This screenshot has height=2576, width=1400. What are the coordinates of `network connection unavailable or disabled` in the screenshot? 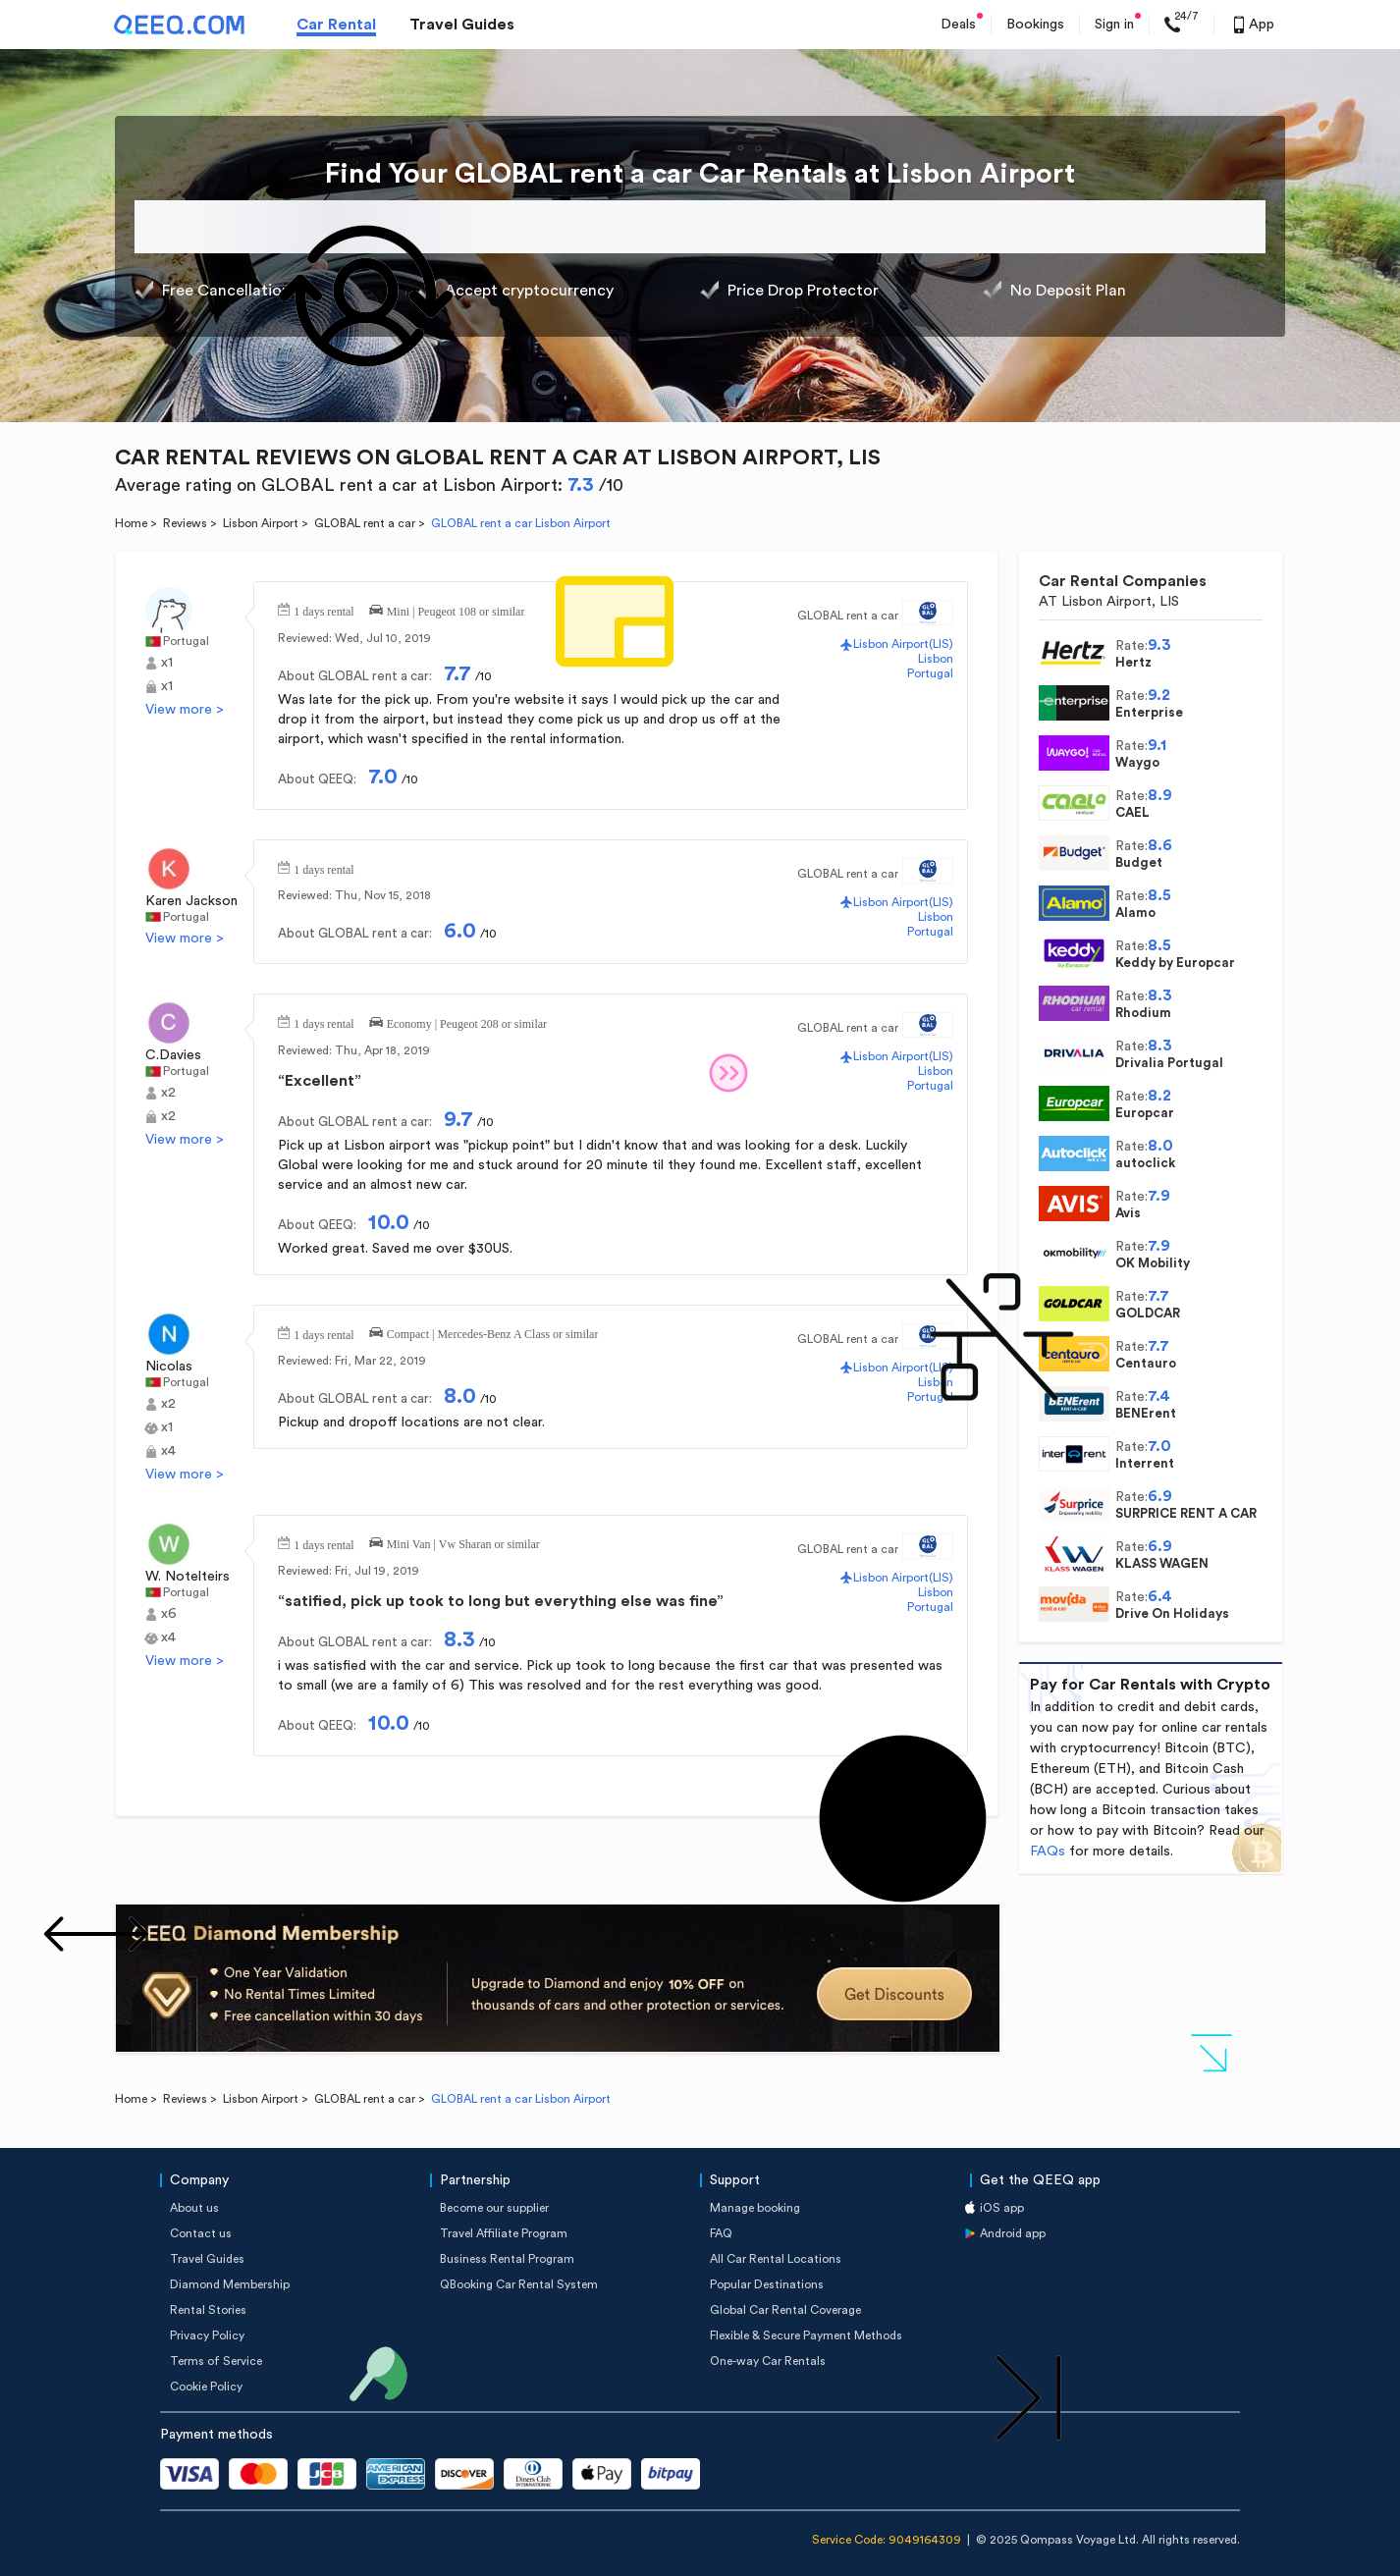 It's located at (1001, 1339).